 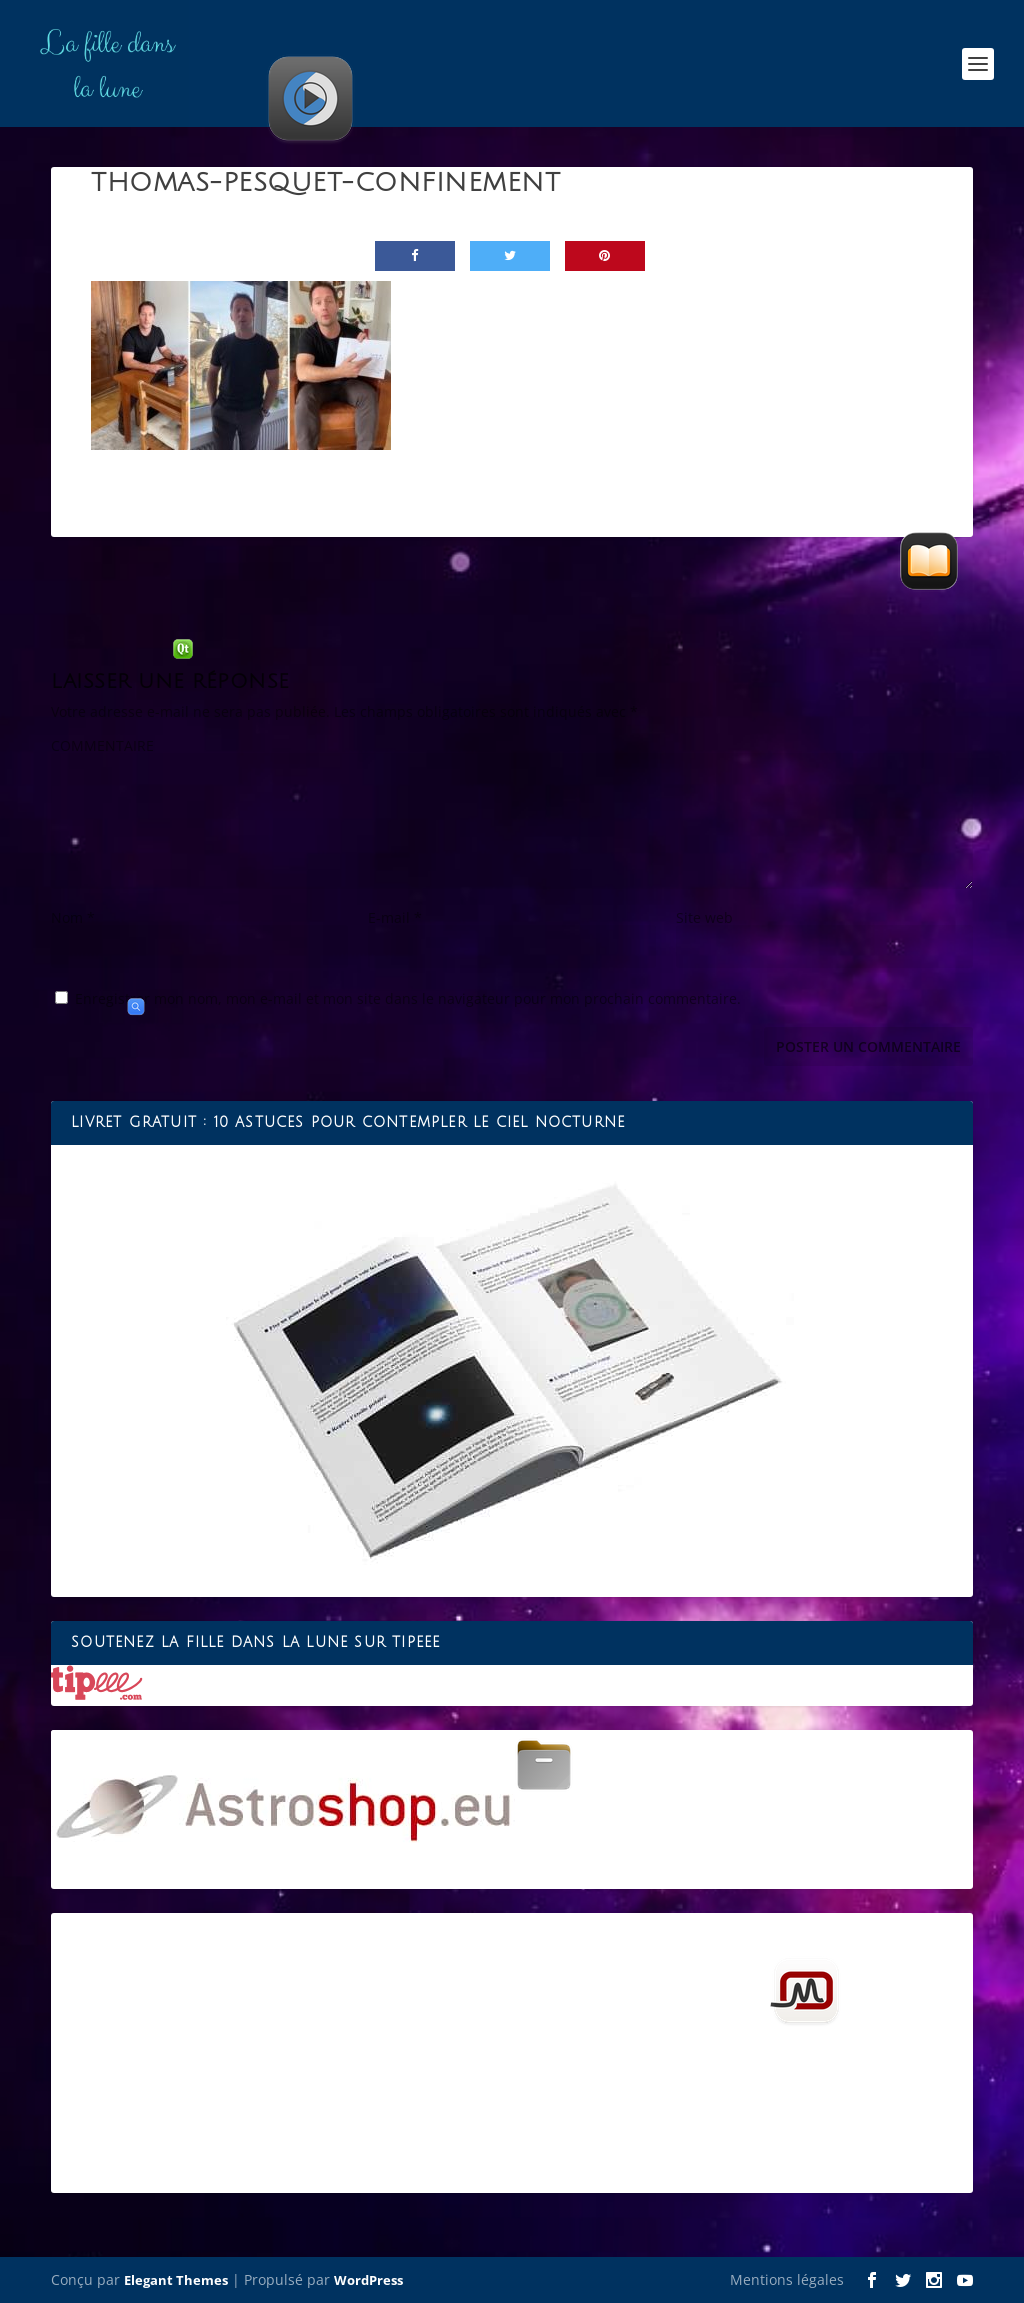 What do you see at coordinates (544, 1765) in the screenshot?
I see `open the file manager application` at bounding box center [544, 1765].